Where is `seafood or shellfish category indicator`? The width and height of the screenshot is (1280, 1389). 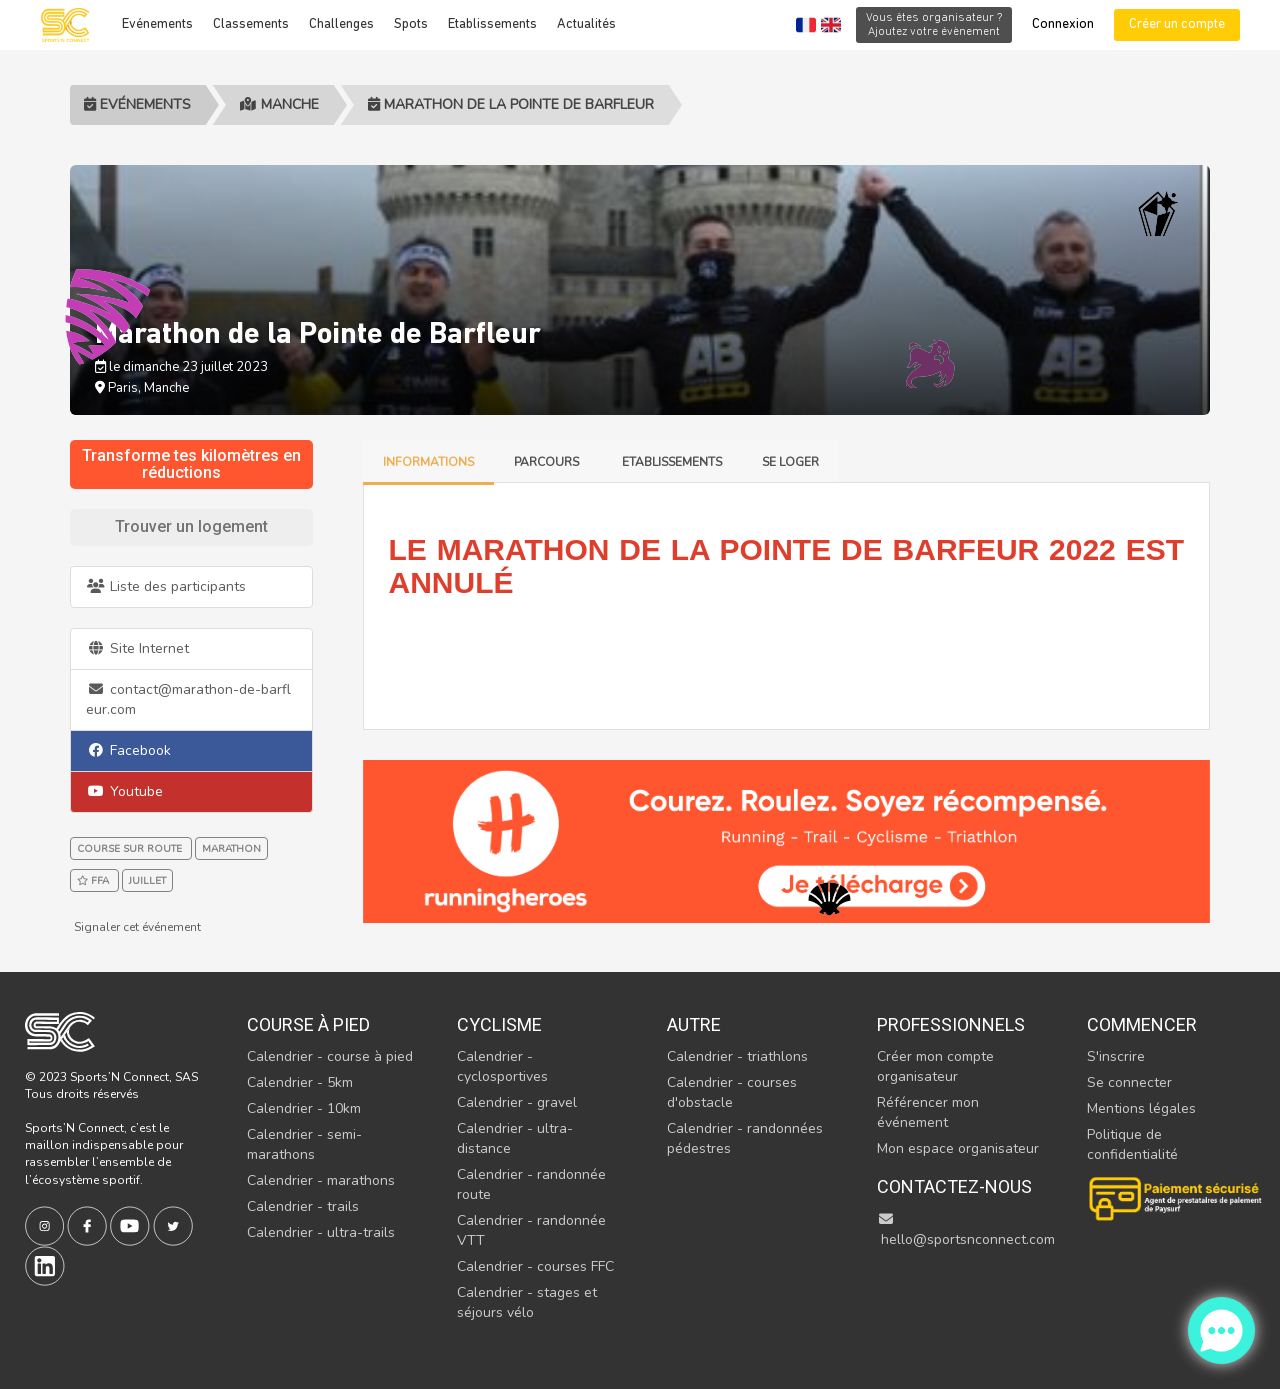
seafood or shellfish category indicator is located at coordinates (829, 898).